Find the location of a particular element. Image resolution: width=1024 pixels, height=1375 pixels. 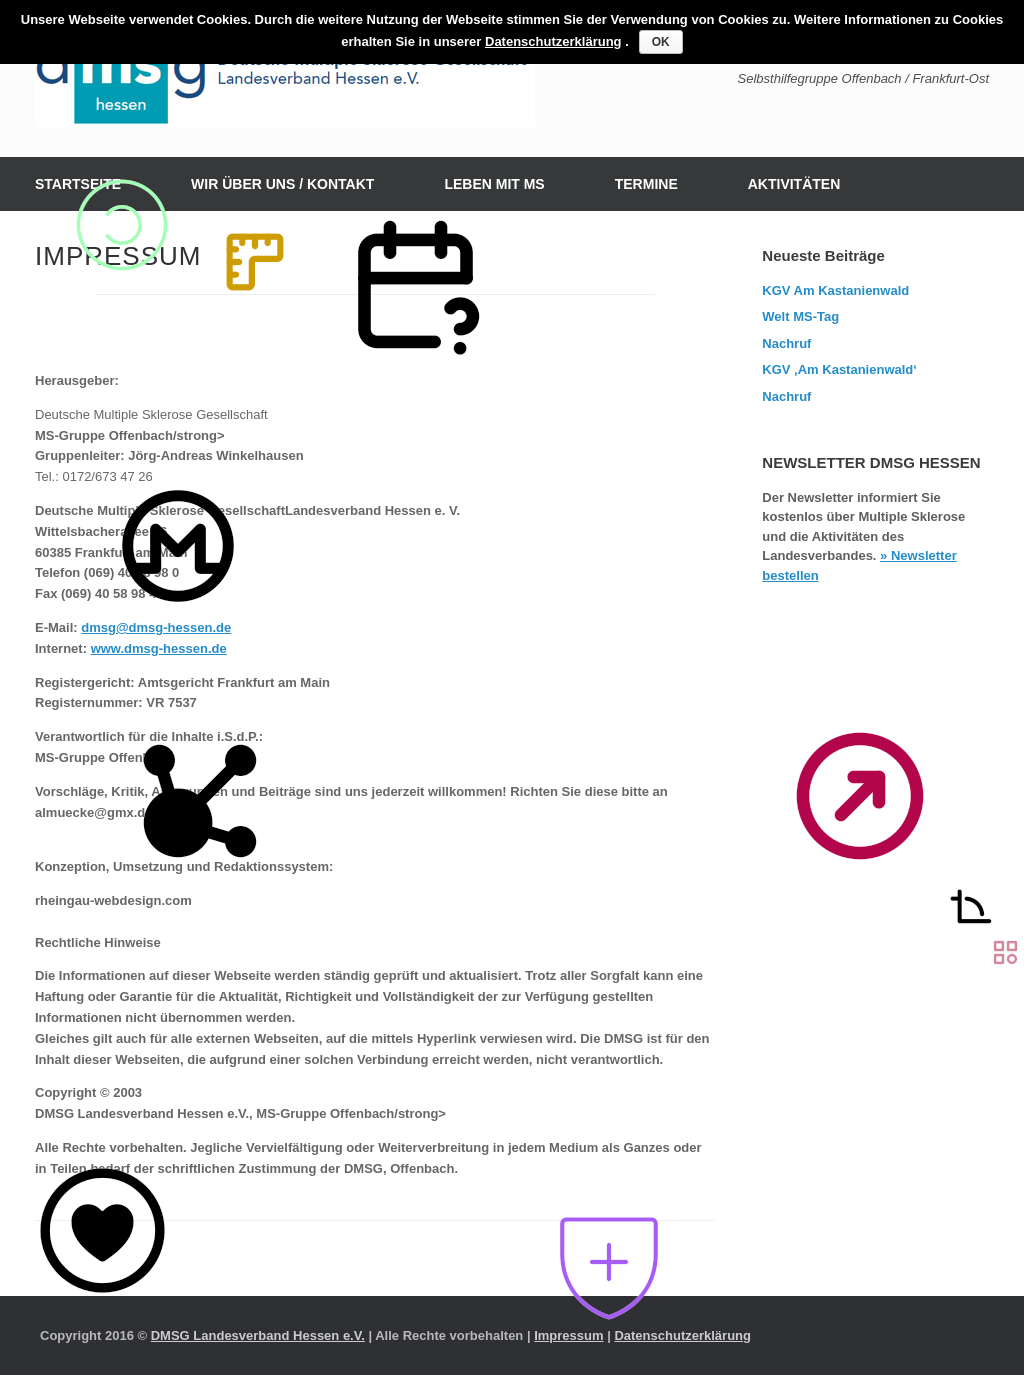

open link in new tab or external site is located at coordinates (860, 796).